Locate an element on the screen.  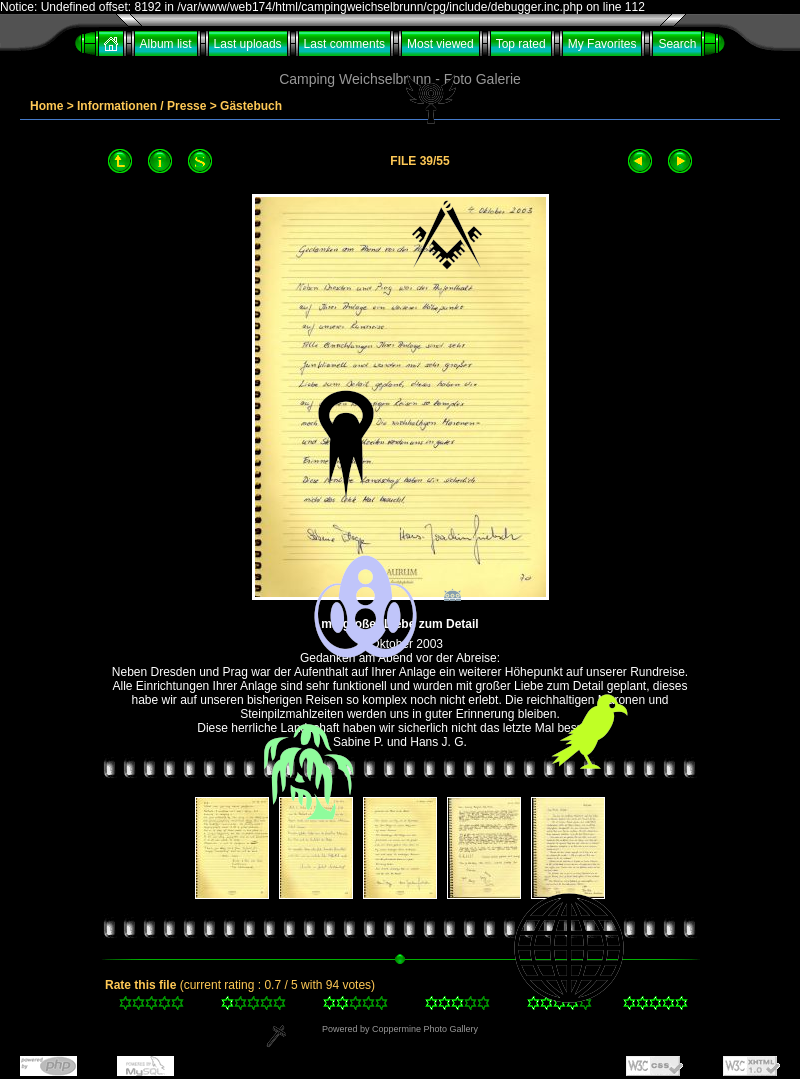
vulture icon for wildlife or nature category is located at coordinates (590, 731).